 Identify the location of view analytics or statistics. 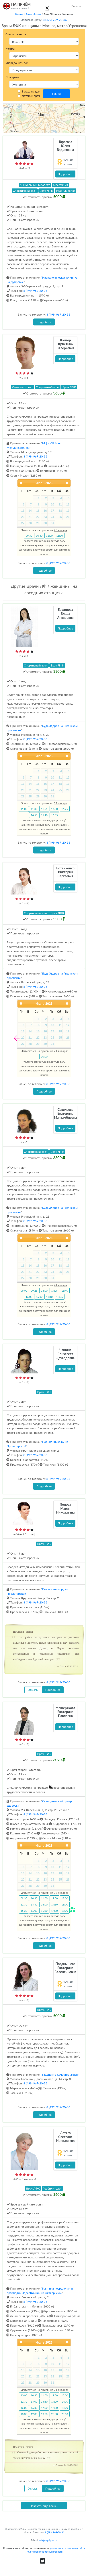
(51, 1787).